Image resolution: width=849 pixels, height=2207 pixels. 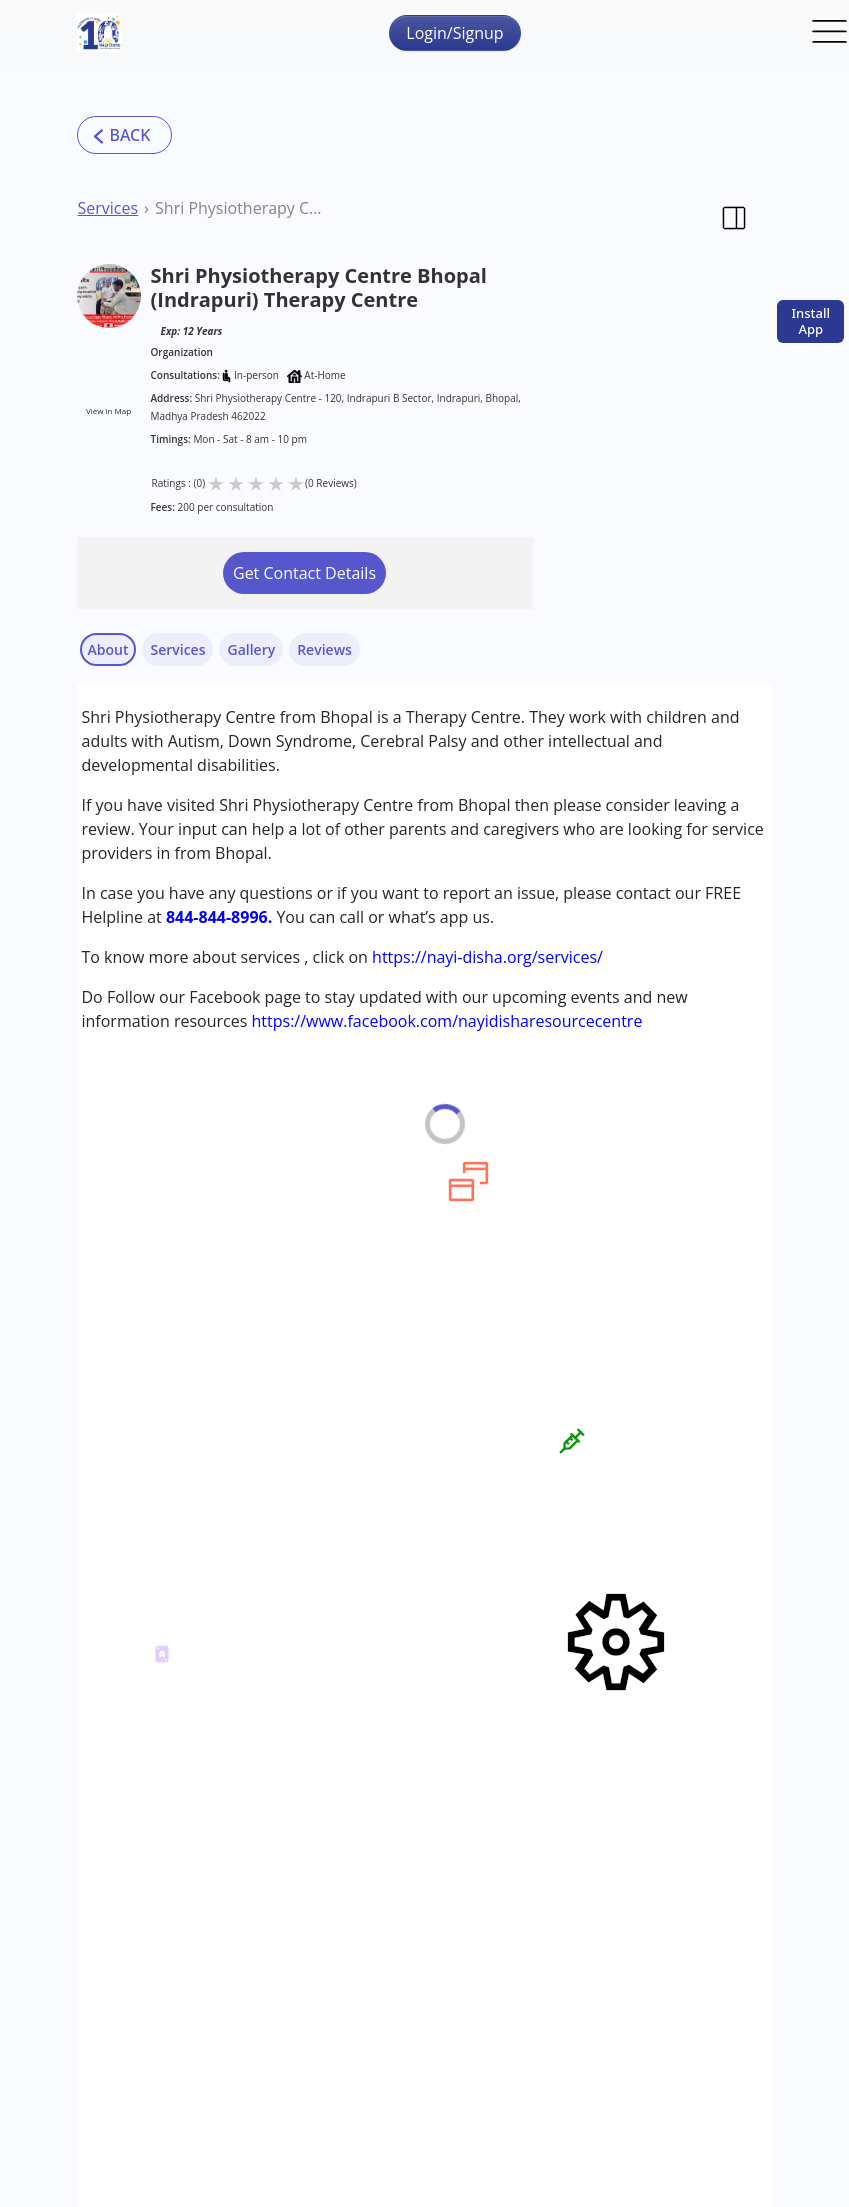 What do you see at coordinates (734, 218) in the screenshot?
I see `hide the right sidebar panel` at bounding box center [734, 218].